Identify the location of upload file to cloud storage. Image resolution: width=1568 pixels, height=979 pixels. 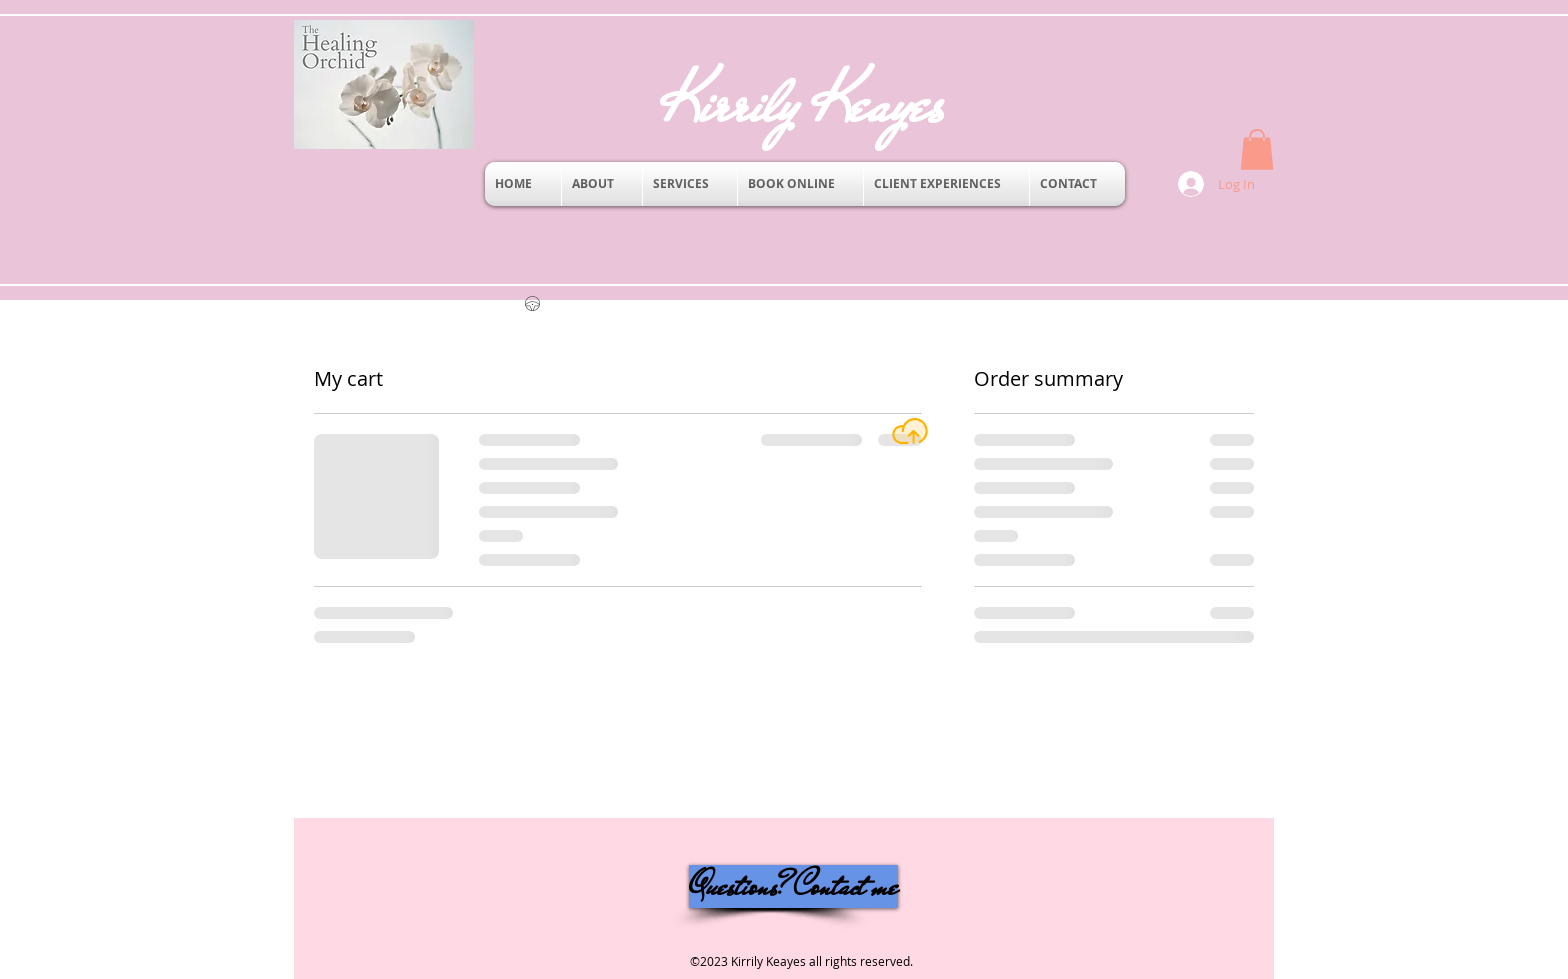
(910, 431).